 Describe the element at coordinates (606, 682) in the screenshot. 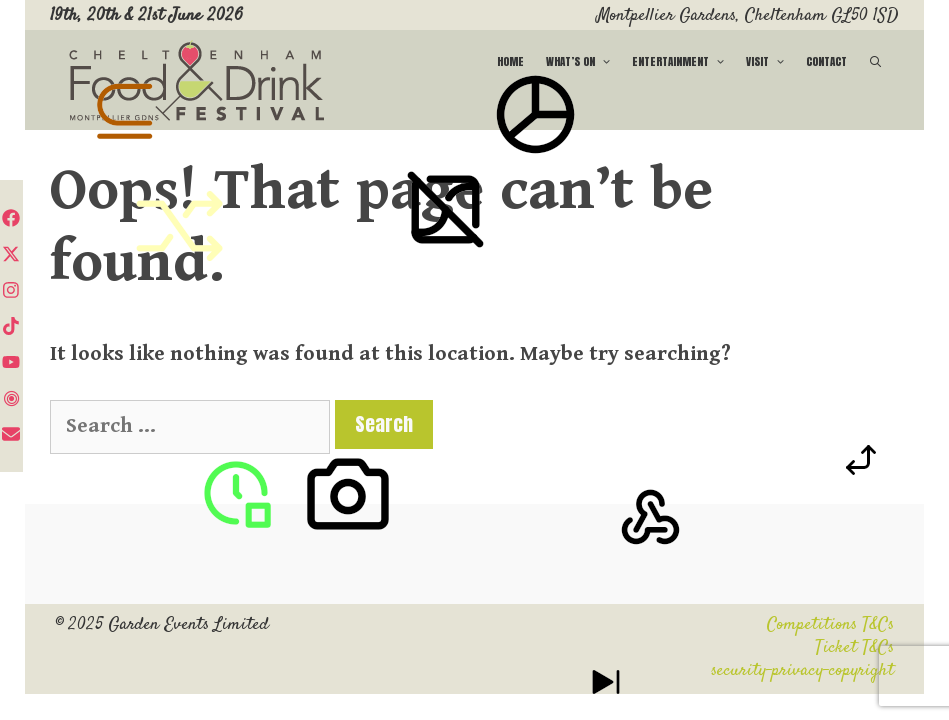

I see `skip to the next track` at that location.